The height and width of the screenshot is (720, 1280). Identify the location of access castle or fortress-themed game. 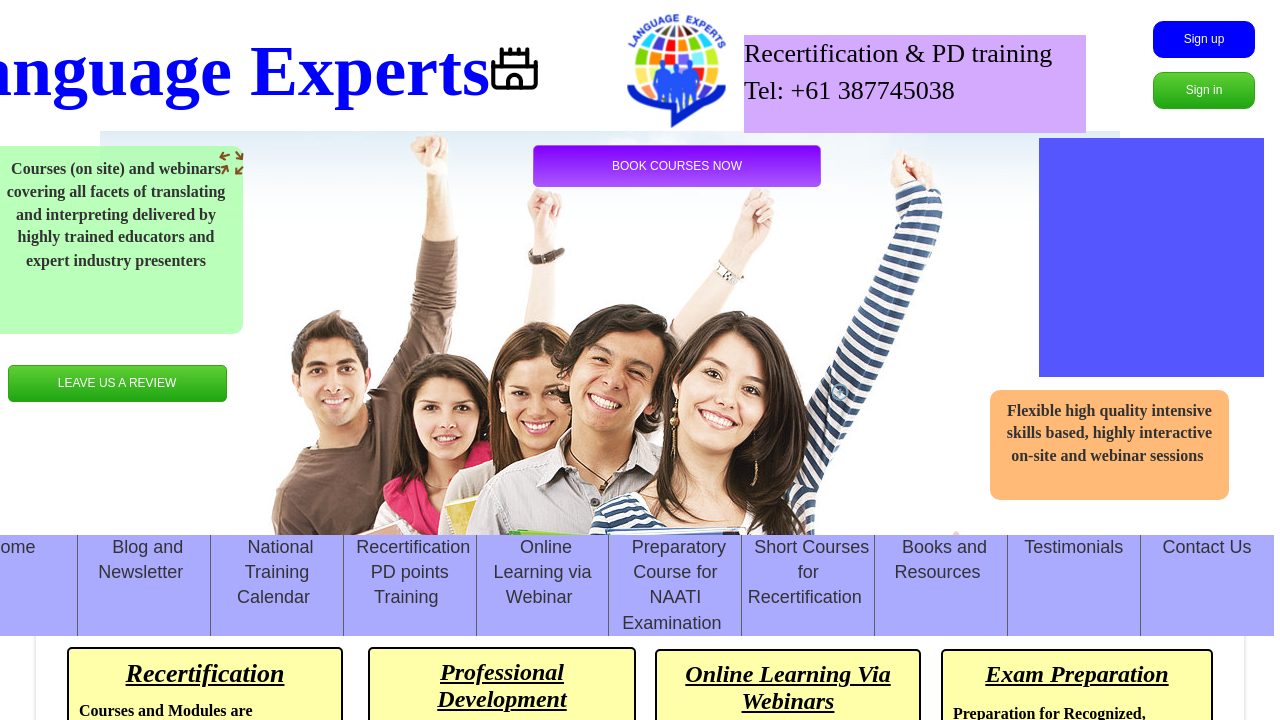
(514, 68).